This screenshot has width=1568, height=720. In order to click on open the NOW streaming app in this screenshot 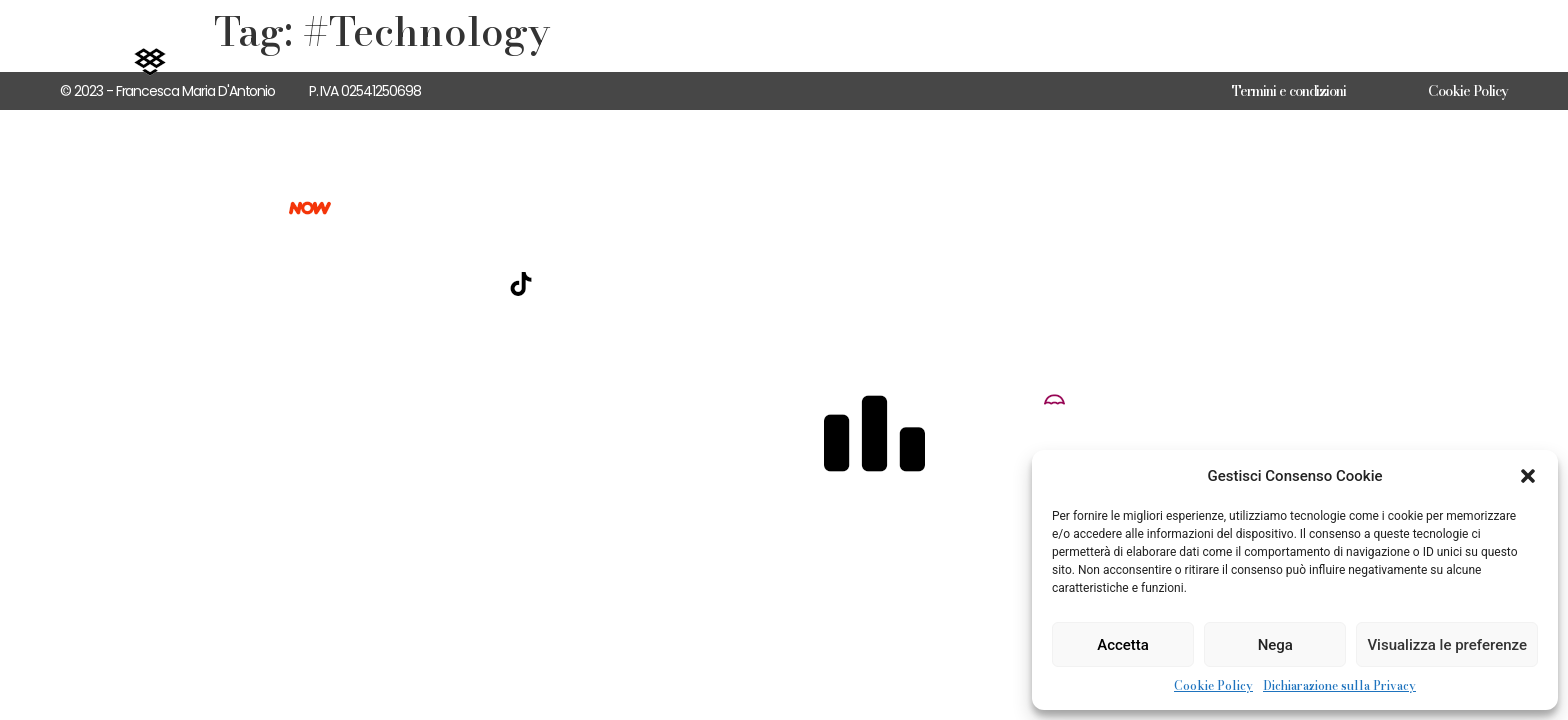, I will do `click(310, 208)`.